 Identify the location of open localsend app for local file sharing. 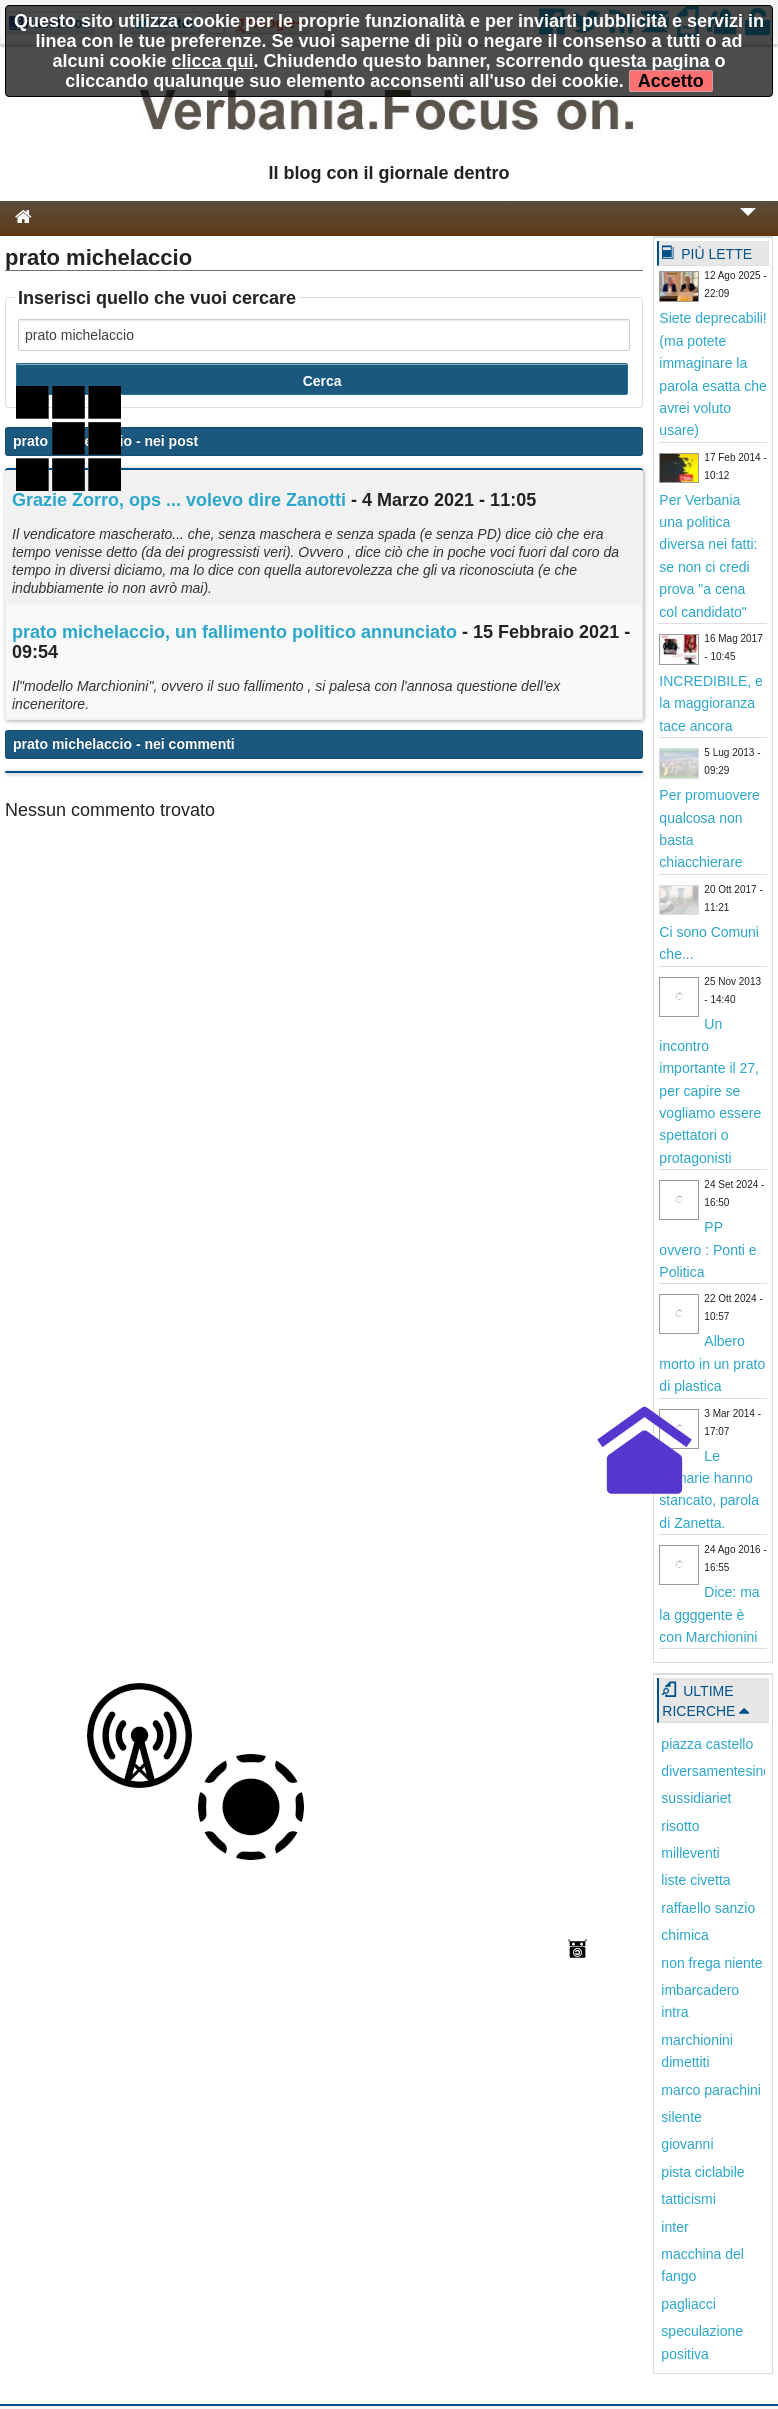
(251, 1807).